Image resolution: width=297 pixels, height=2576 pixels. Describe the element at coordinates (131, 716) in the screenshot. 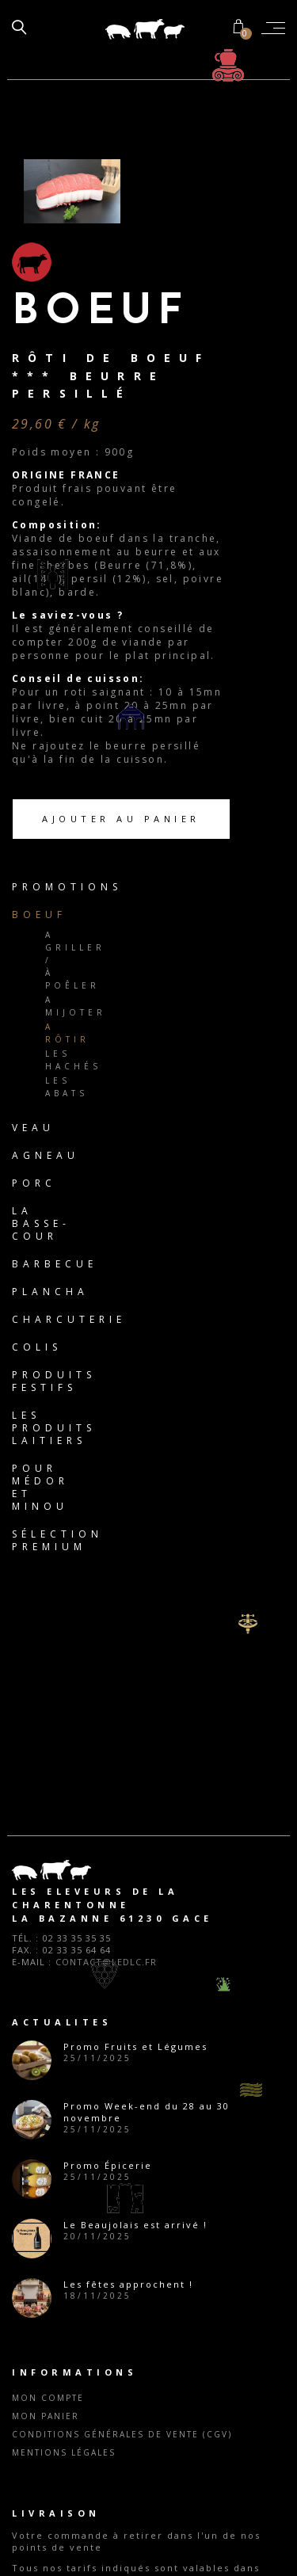

I see `access the marketplace or bazaar` at that location.